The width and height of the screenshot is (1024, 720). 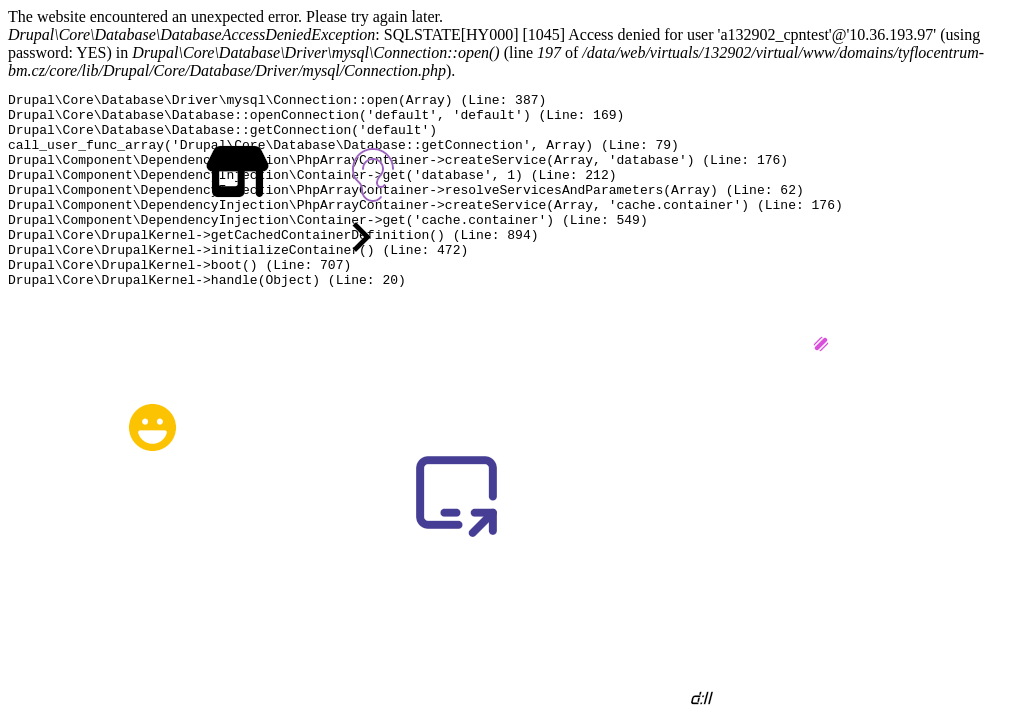 What do you see at coordinates (456, 492) in the screenshot?
I see `share content from tablet to another device` at bounding box center [456, 492].